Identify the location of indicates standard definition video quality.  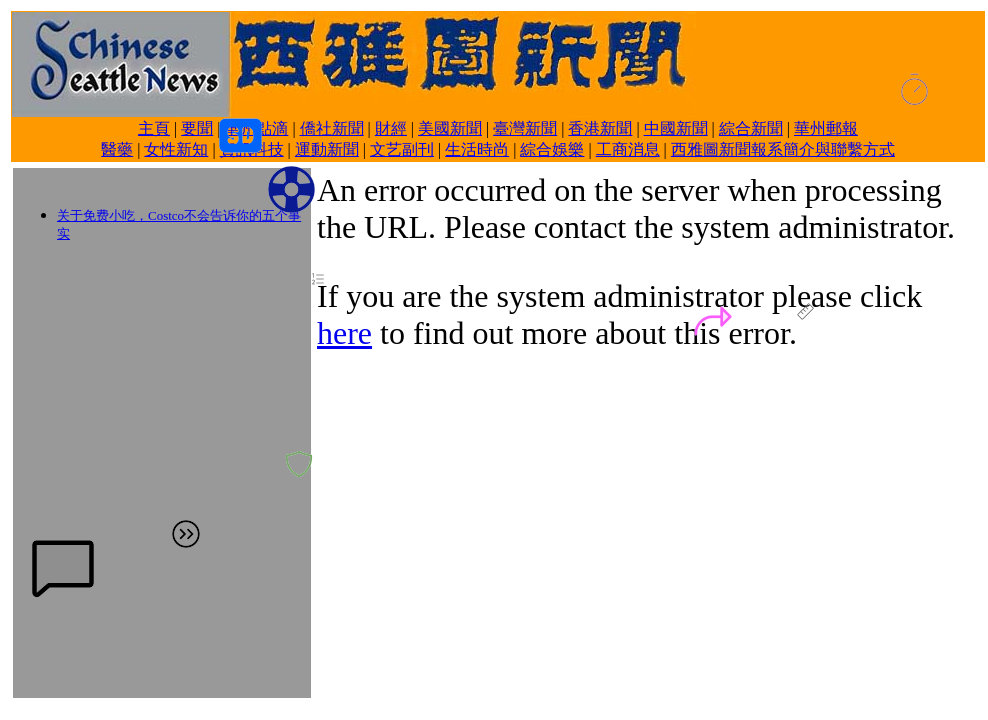
(240, 135).